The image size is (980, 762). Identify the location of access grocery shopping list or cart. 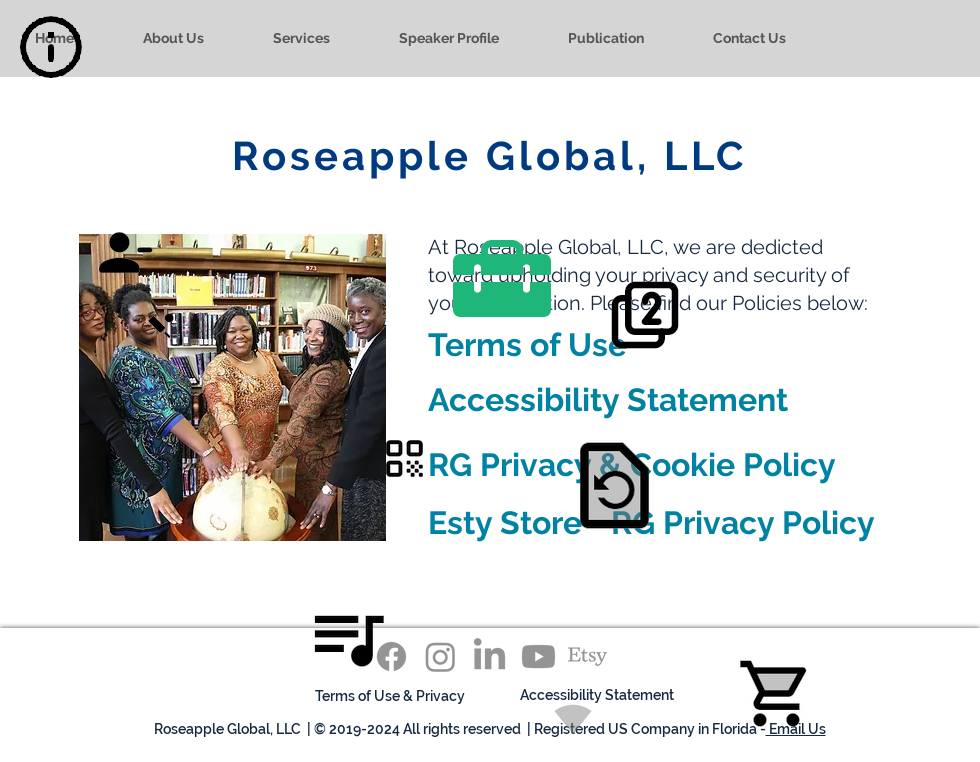
(776, 693).